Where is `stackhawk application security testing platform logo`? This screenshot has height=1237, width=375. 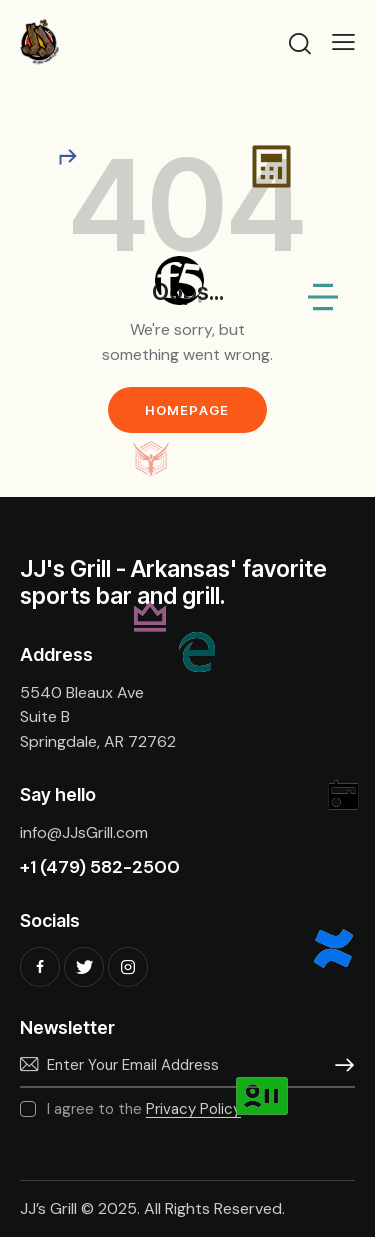
stackhawk application security testing platform logo is located at coordinates (151, 459).